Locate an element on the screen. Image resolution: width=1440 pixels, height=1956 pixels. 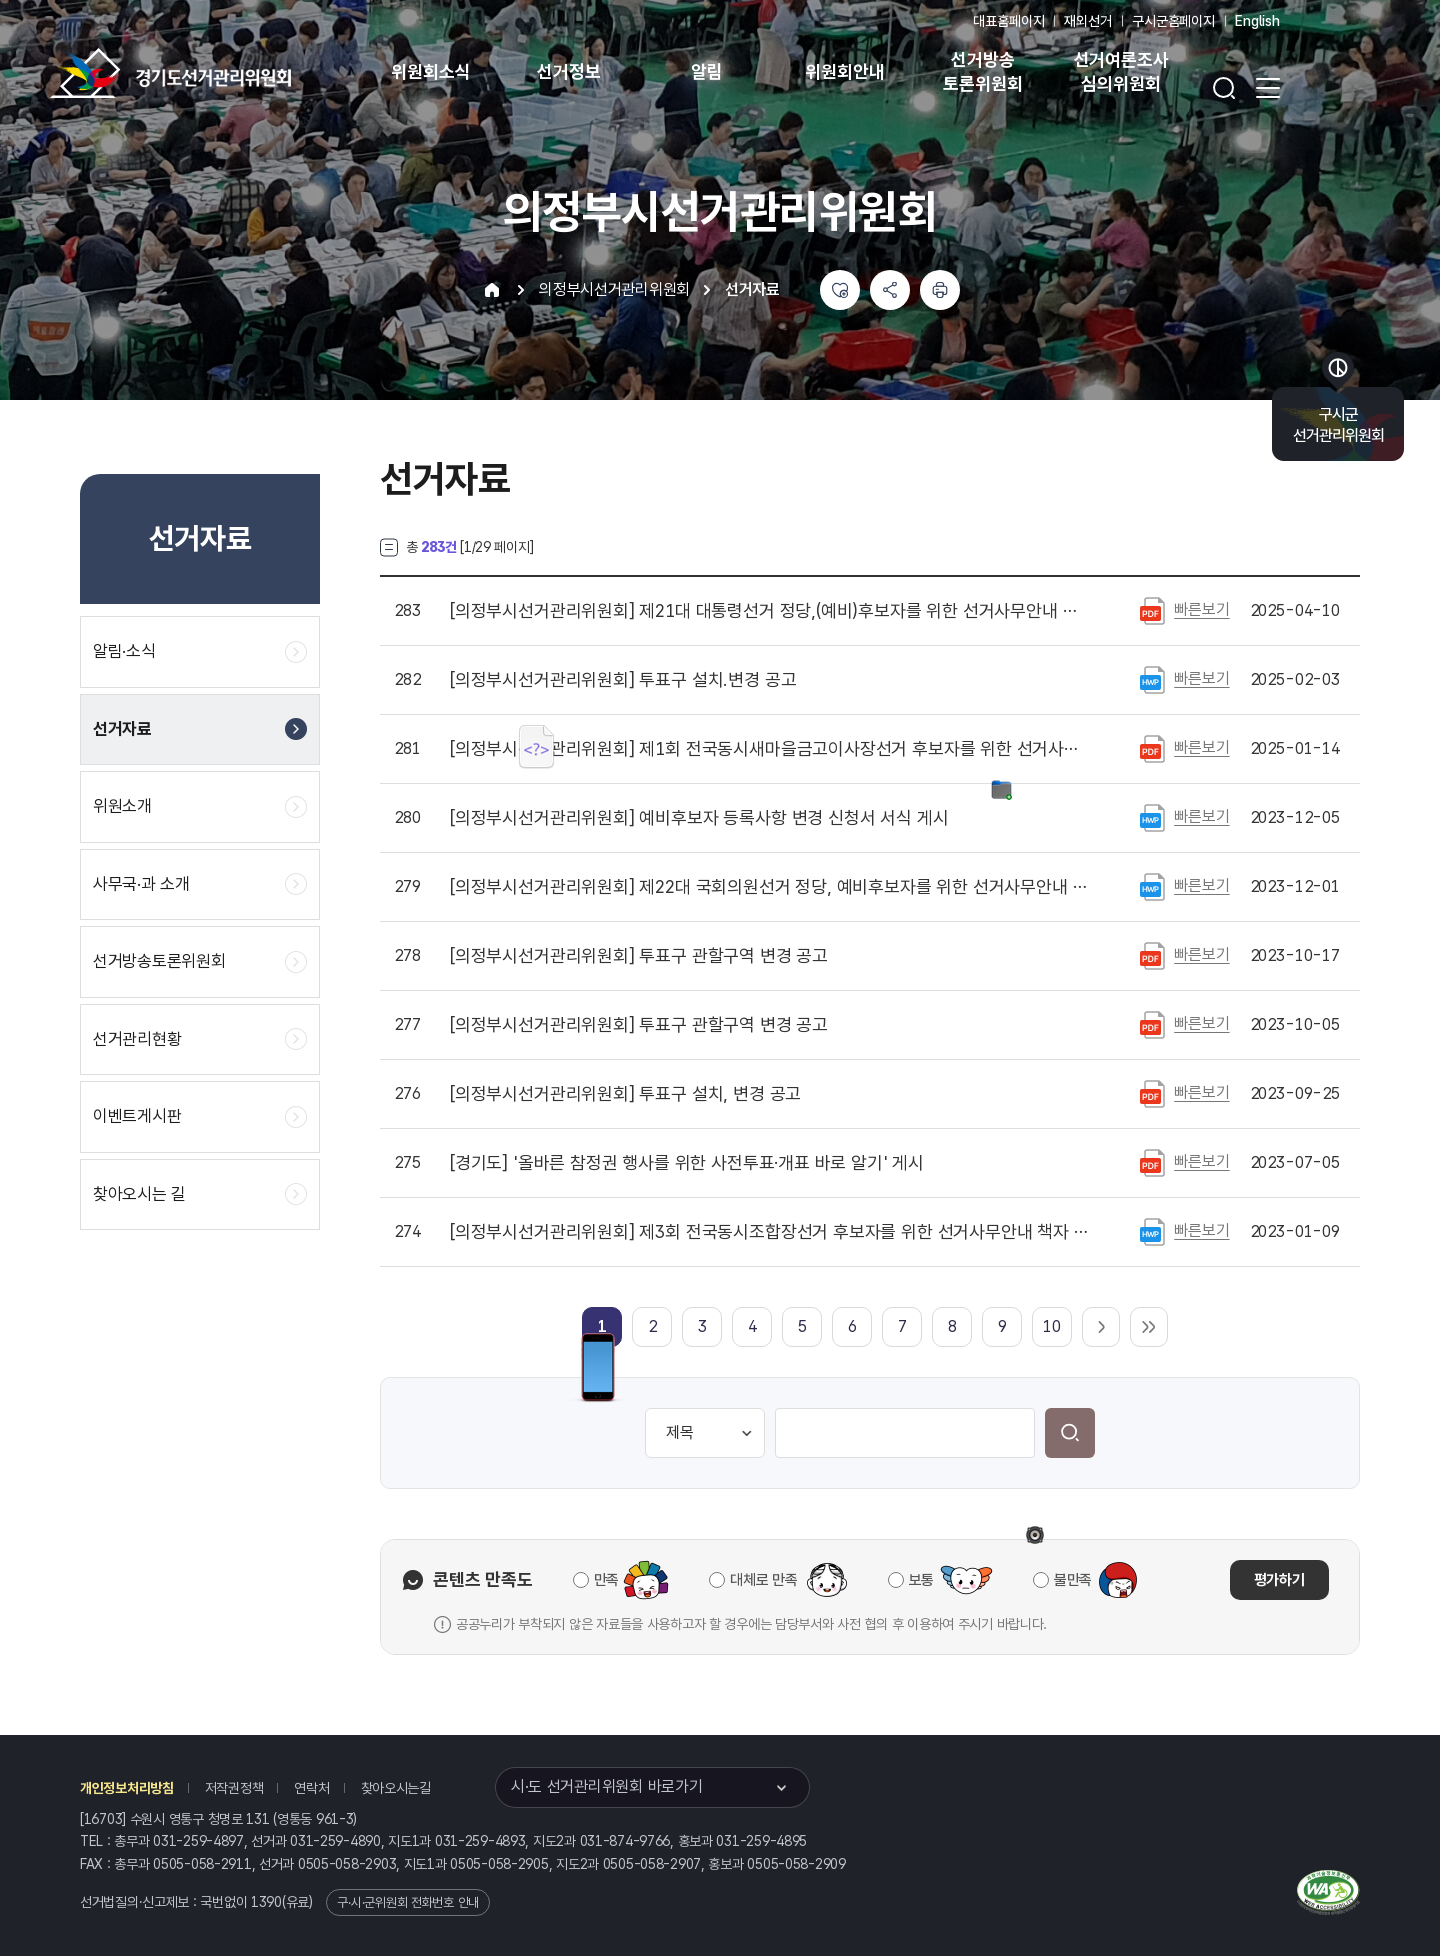
create a new folder is located at coordinates (1001, 789).